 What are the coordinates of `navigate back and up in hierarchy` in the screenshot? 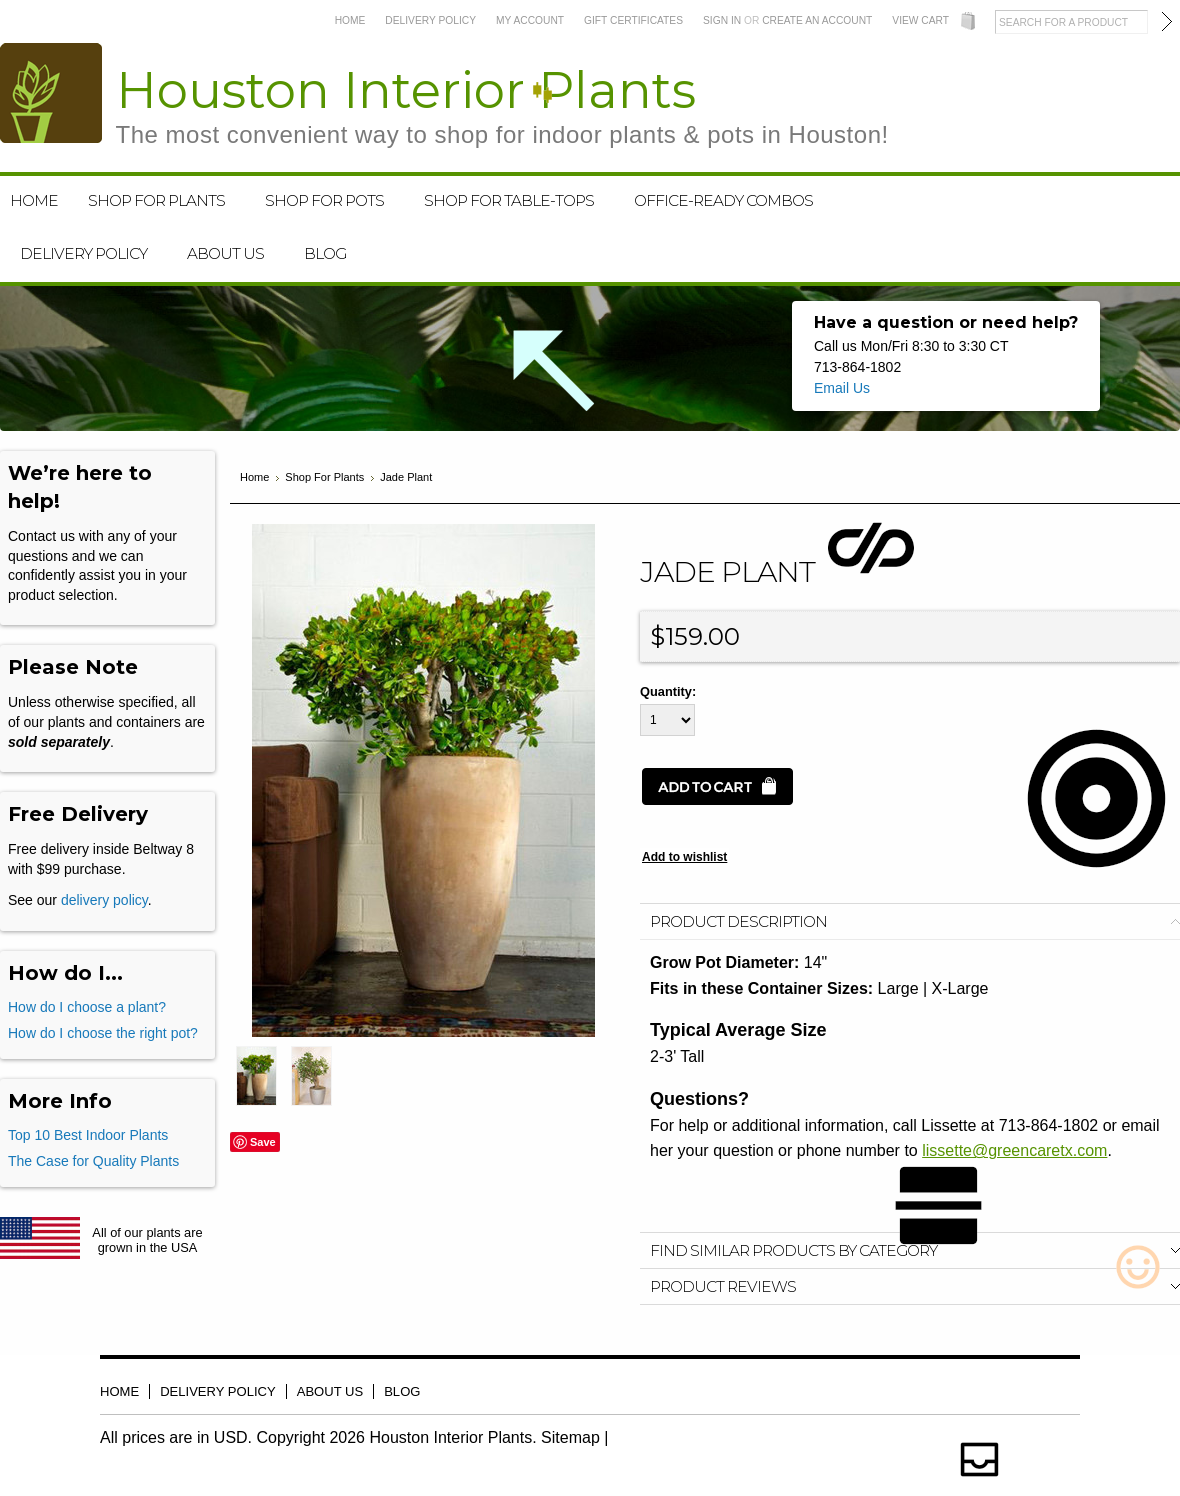 It's located at (552, 369).